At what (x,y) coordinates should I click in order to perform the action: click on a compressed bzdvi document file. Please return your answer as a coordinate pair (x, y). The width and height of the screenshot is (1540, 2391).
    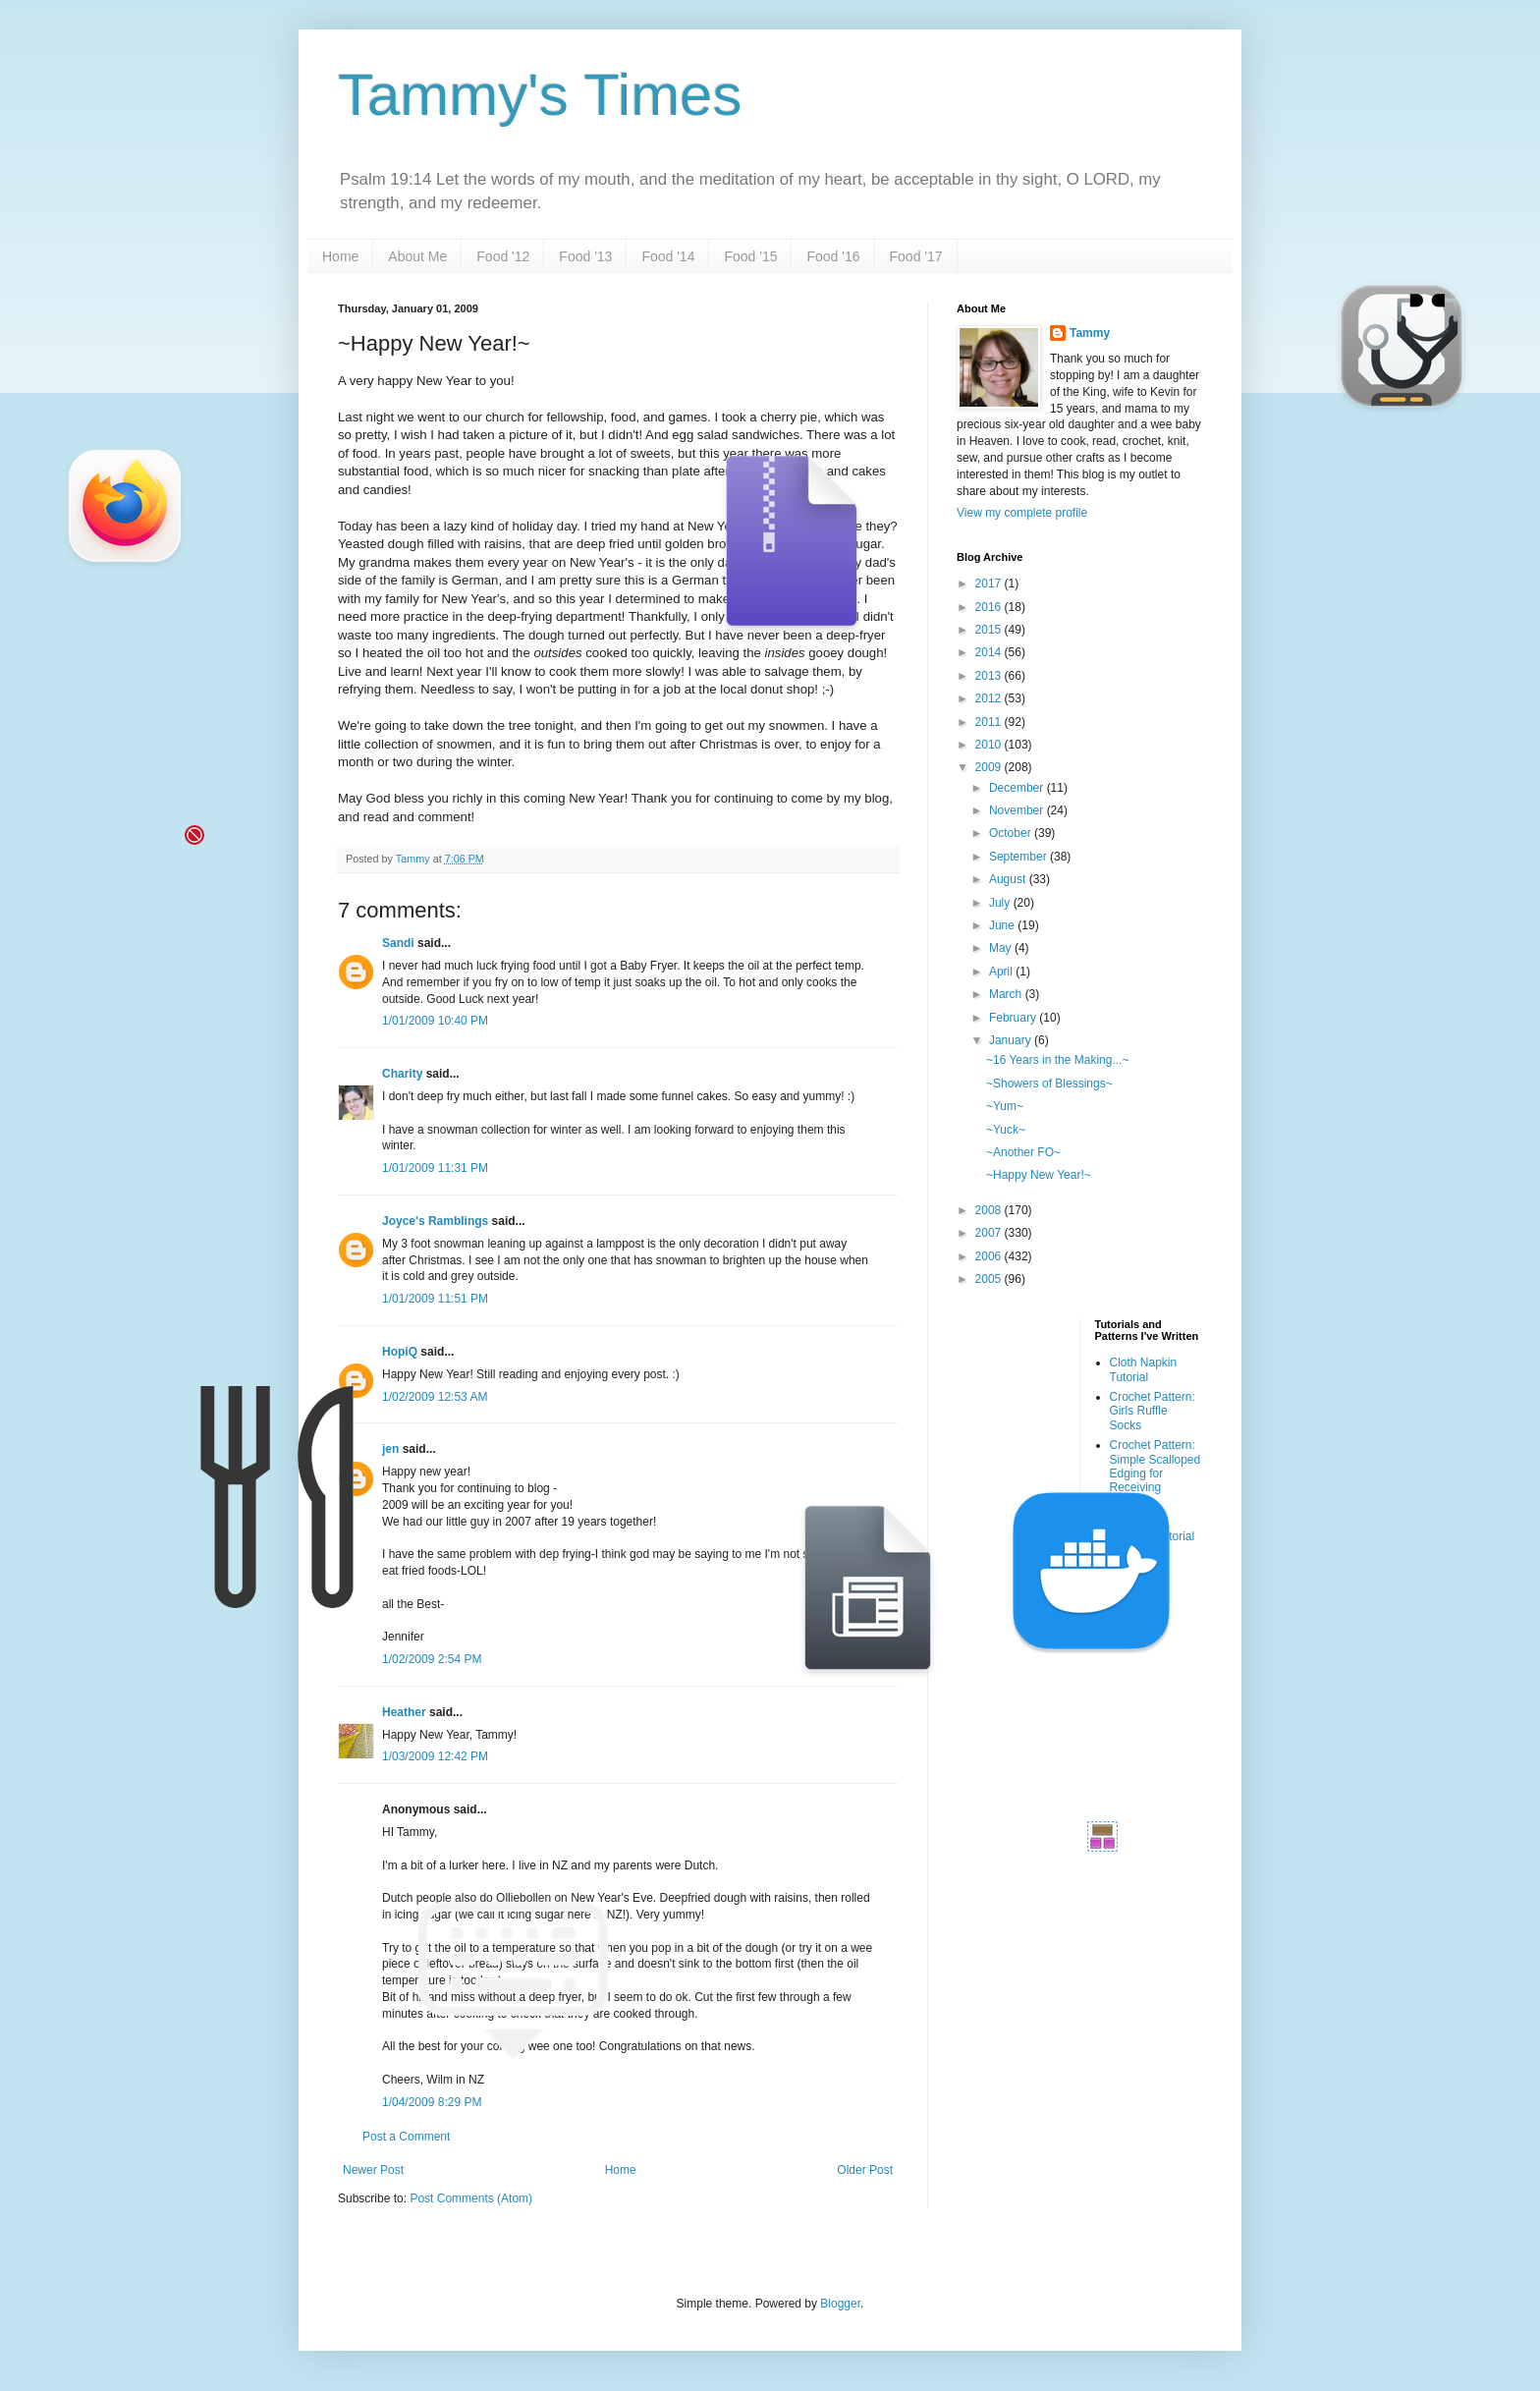
    Looking at the image, I should click on (792, 544).